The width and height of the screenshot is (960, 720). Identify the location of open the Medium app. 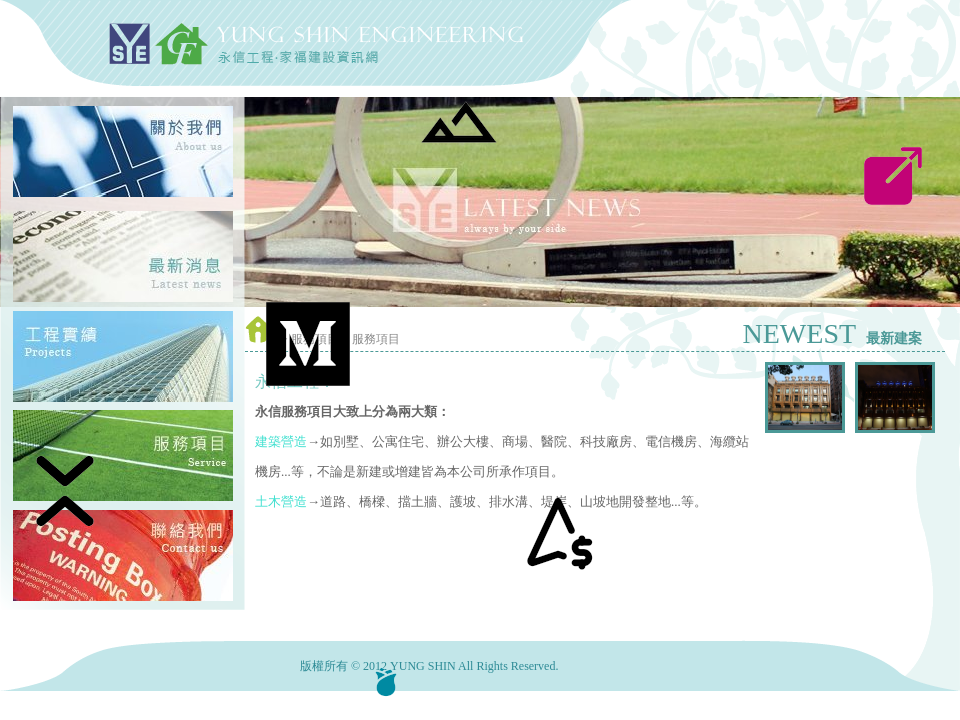
(308, 344).